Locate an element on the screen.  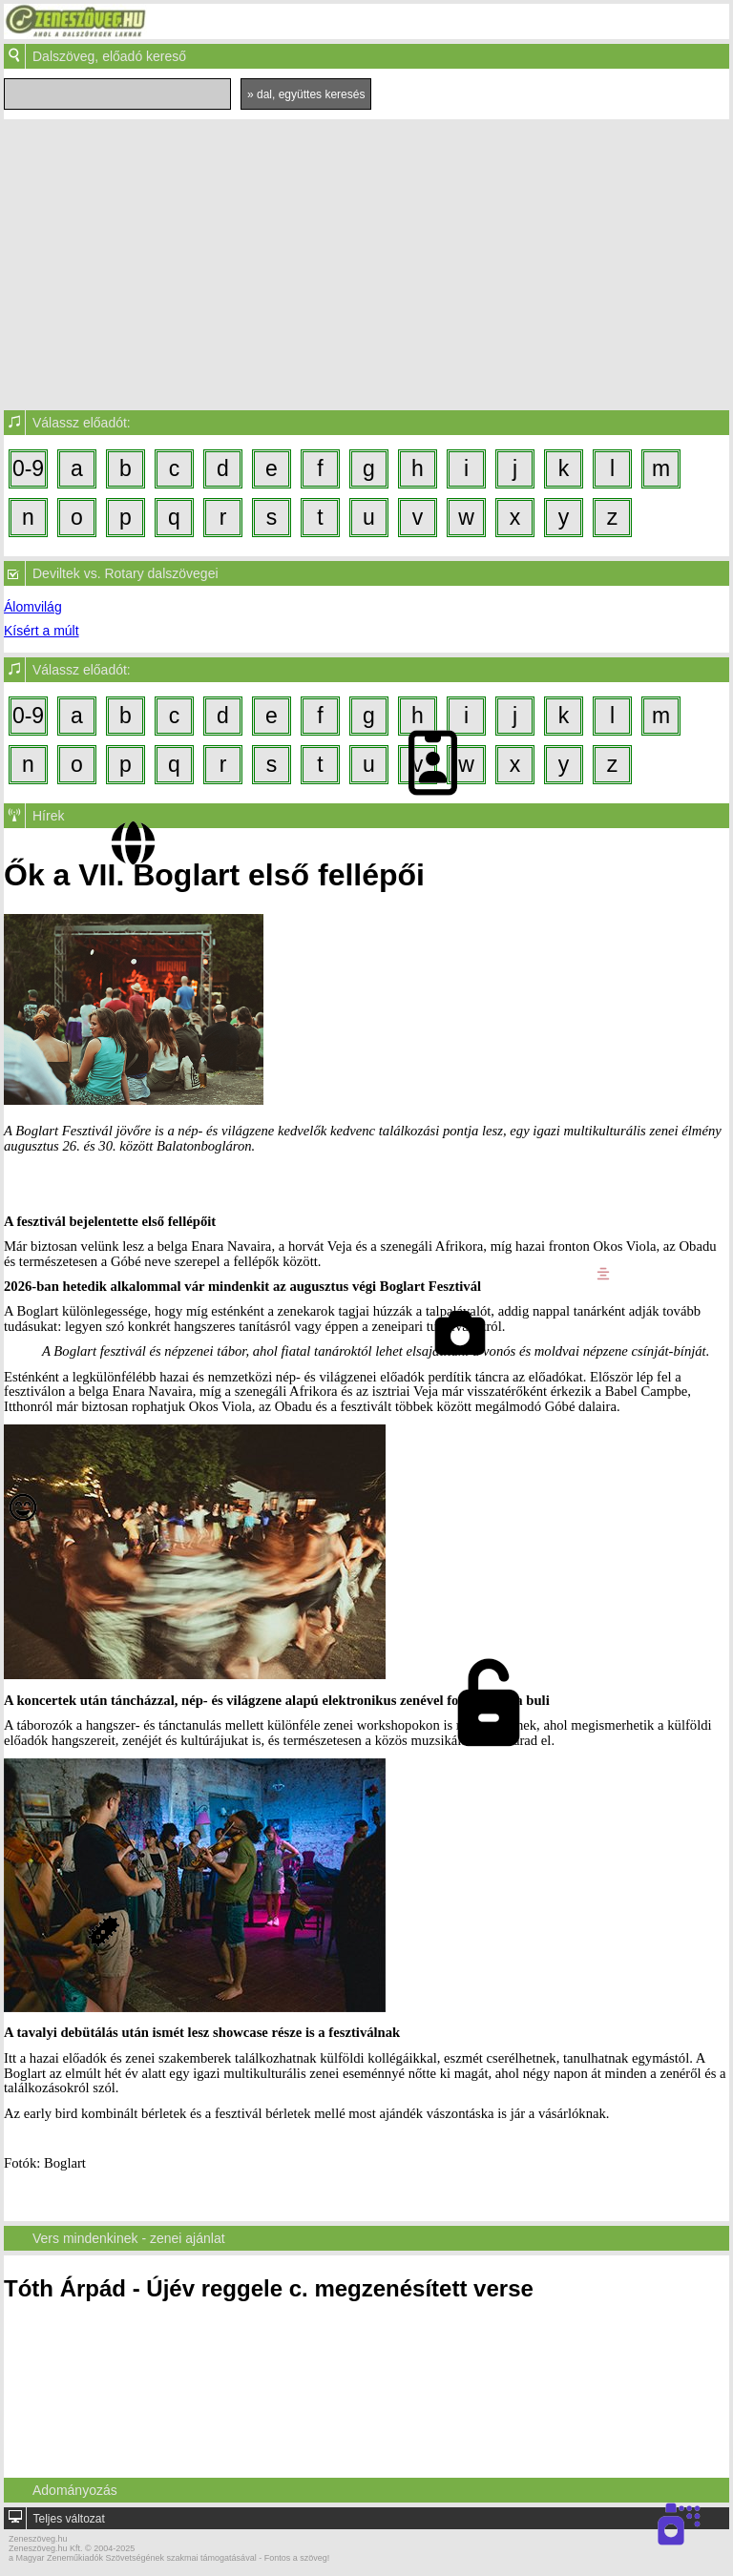
add a happy reaction or emoji is located at coordinates (23, 1507).